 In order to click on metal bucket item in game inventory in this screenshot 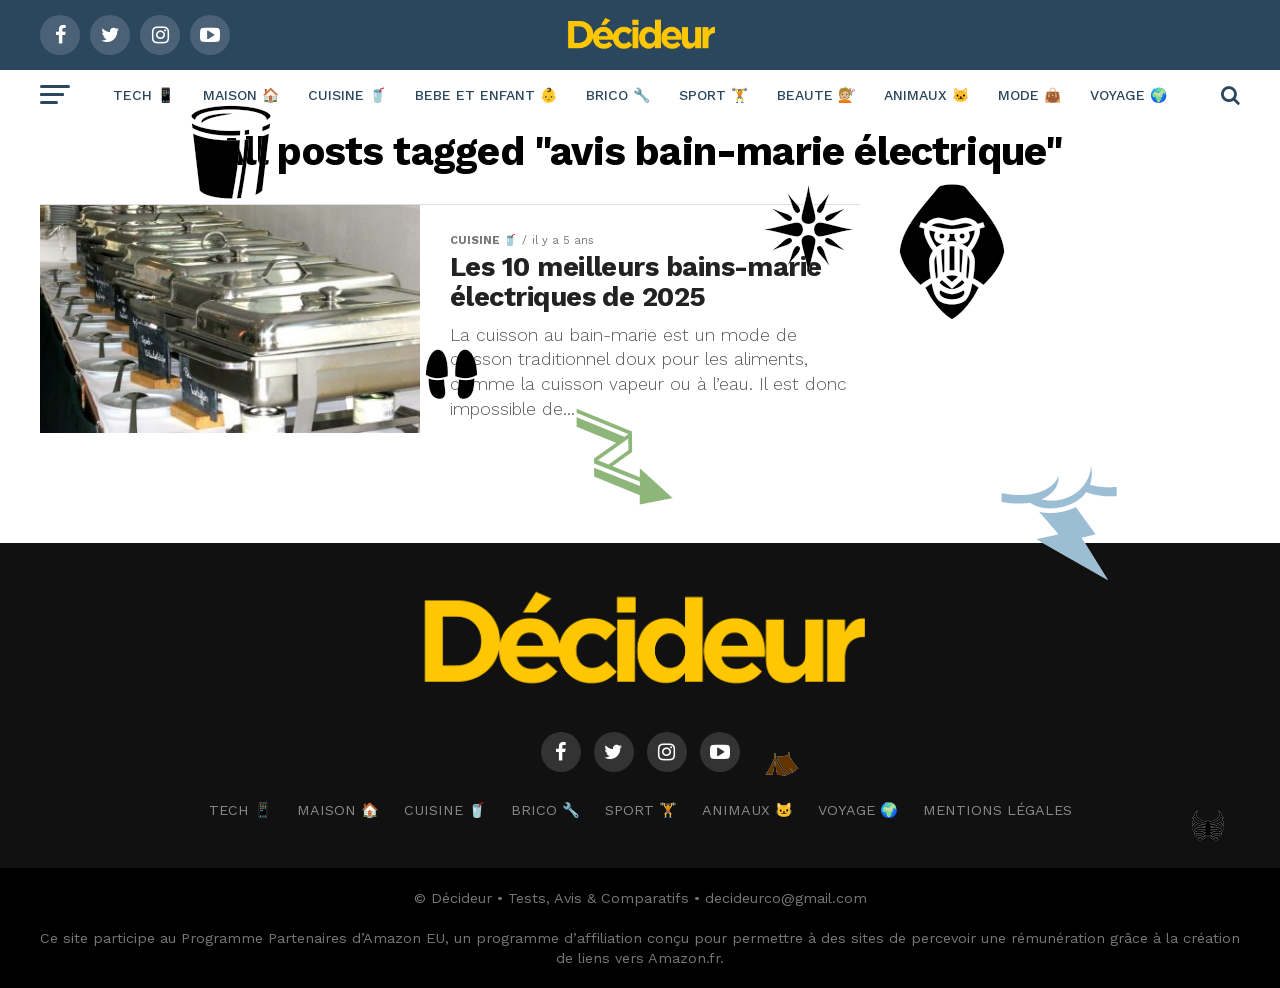, I will do `click(231, 137)`.